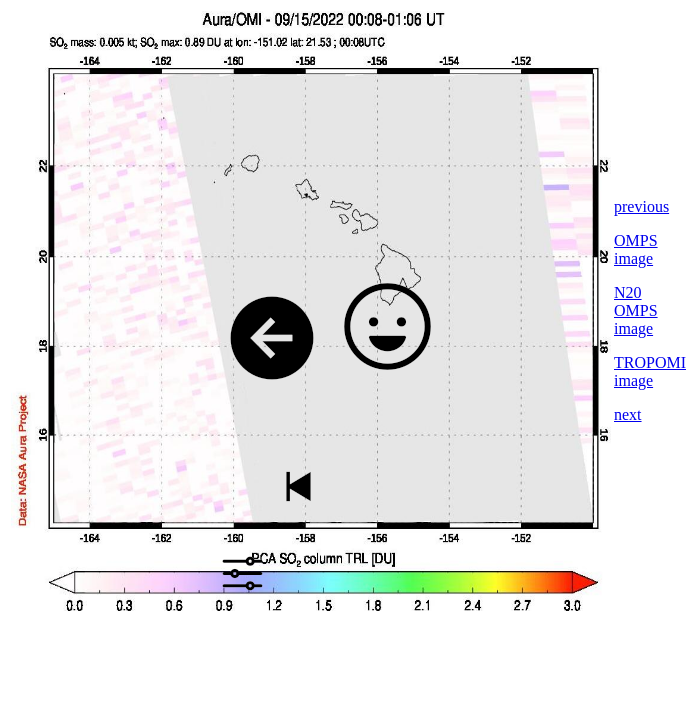 The width and height of the screenshot is (689, 720). What do you see at coordinates (298, 486) in the screenshot?
I see `skip to previous track` at bounding box center [298, 486].